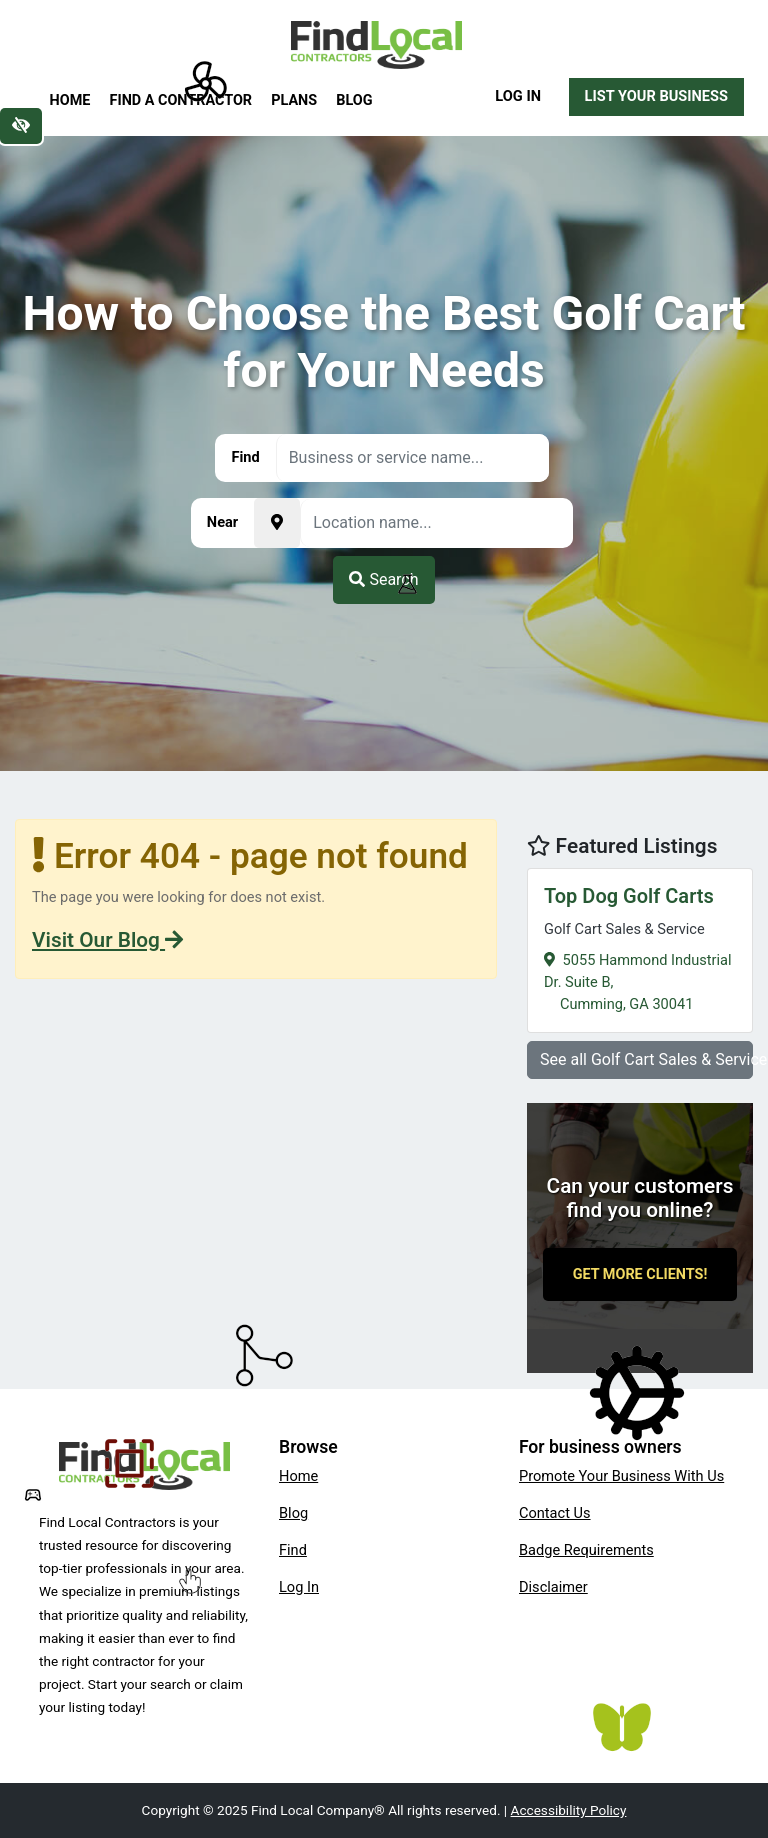  Describe the element at coordinates (205, 83) in the screenshot. I see `adjust fan or ventilation settings` at that location.